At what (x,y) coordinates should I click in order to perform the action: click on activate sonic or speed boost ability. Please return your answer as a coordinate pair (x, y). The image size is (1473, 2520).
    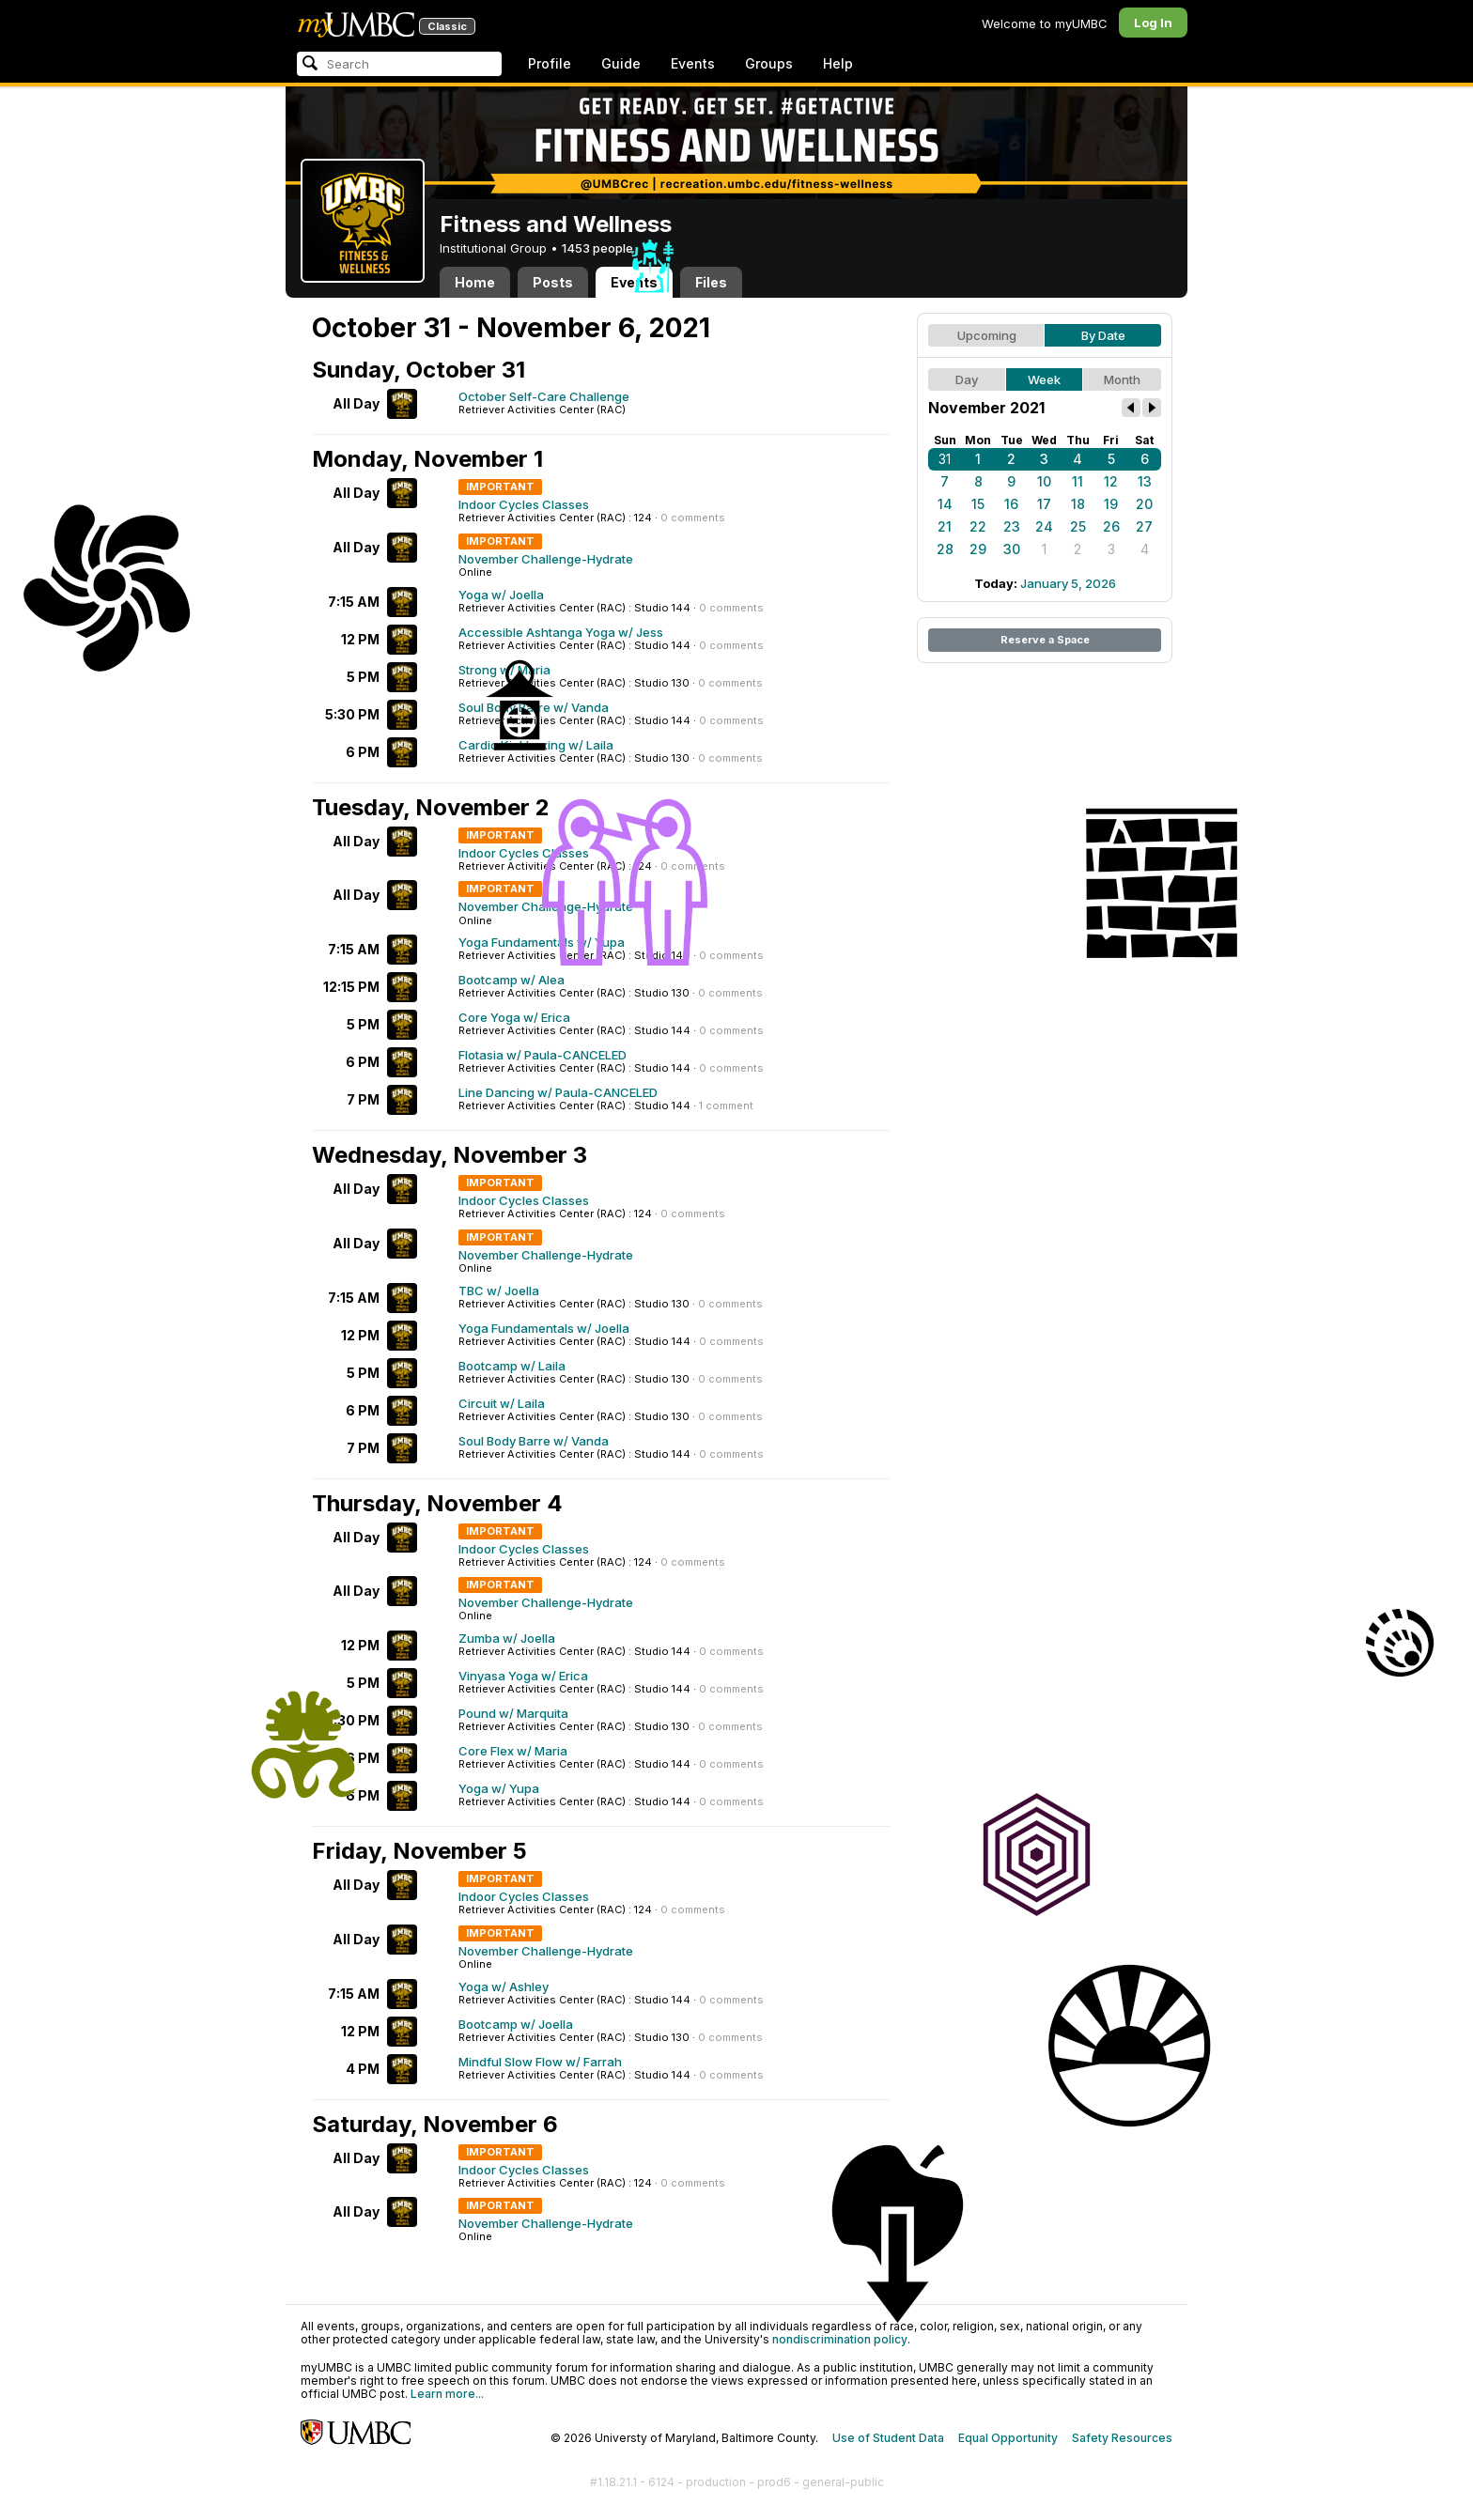
    Looking at the image, I should click on (1400, 1643).